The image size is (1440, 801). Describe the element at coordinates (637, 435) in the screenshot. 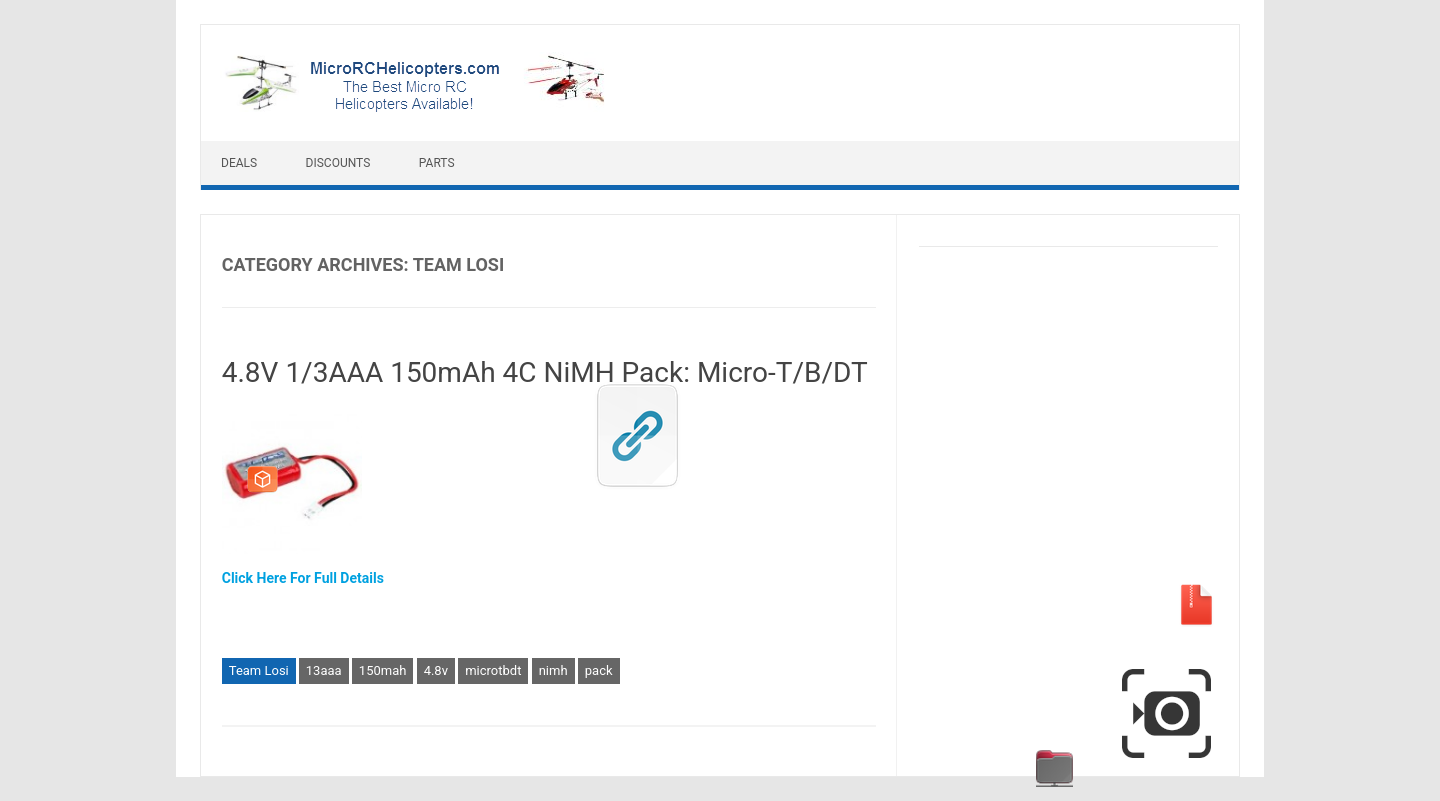

I see `a windows internet shortcut file` at that location.